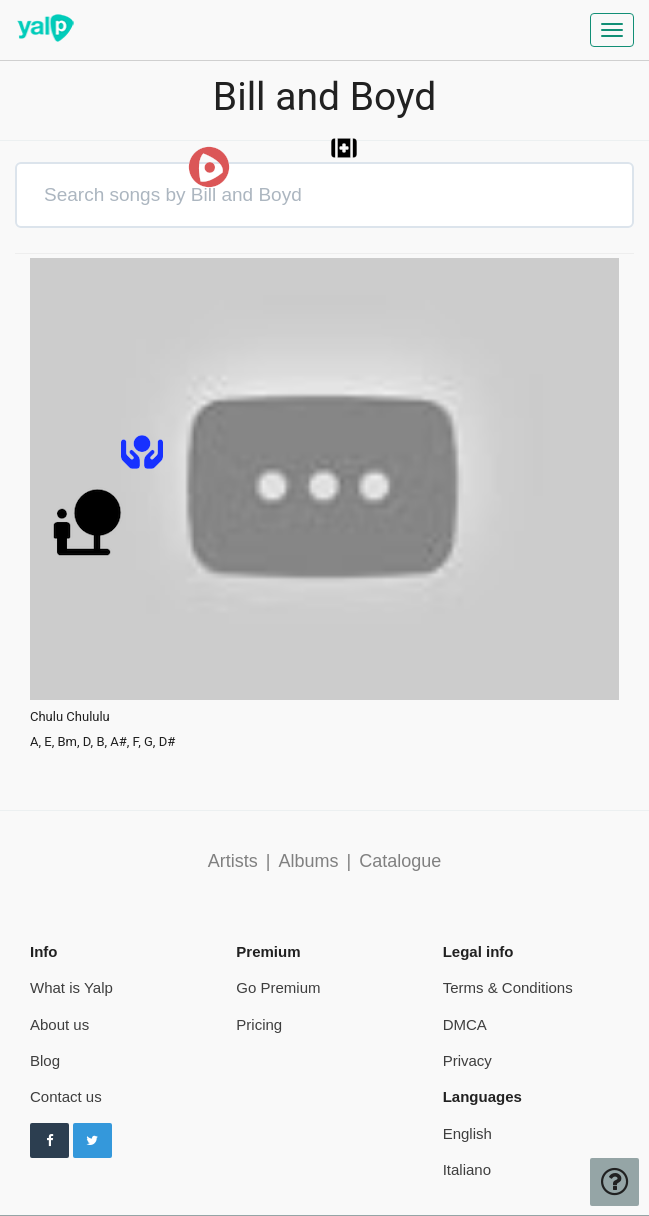 This screenshot has height=1216, width=649. Describe the element at coordinates (142, 452) in the screenshot. I see `access community support or care services` at that location.